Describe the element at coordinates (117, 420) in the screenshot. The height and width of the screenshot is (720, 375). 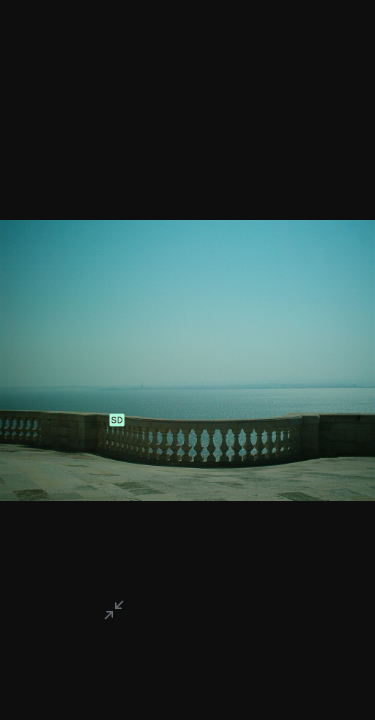
I see `indicates standard definition video quality` at that location.